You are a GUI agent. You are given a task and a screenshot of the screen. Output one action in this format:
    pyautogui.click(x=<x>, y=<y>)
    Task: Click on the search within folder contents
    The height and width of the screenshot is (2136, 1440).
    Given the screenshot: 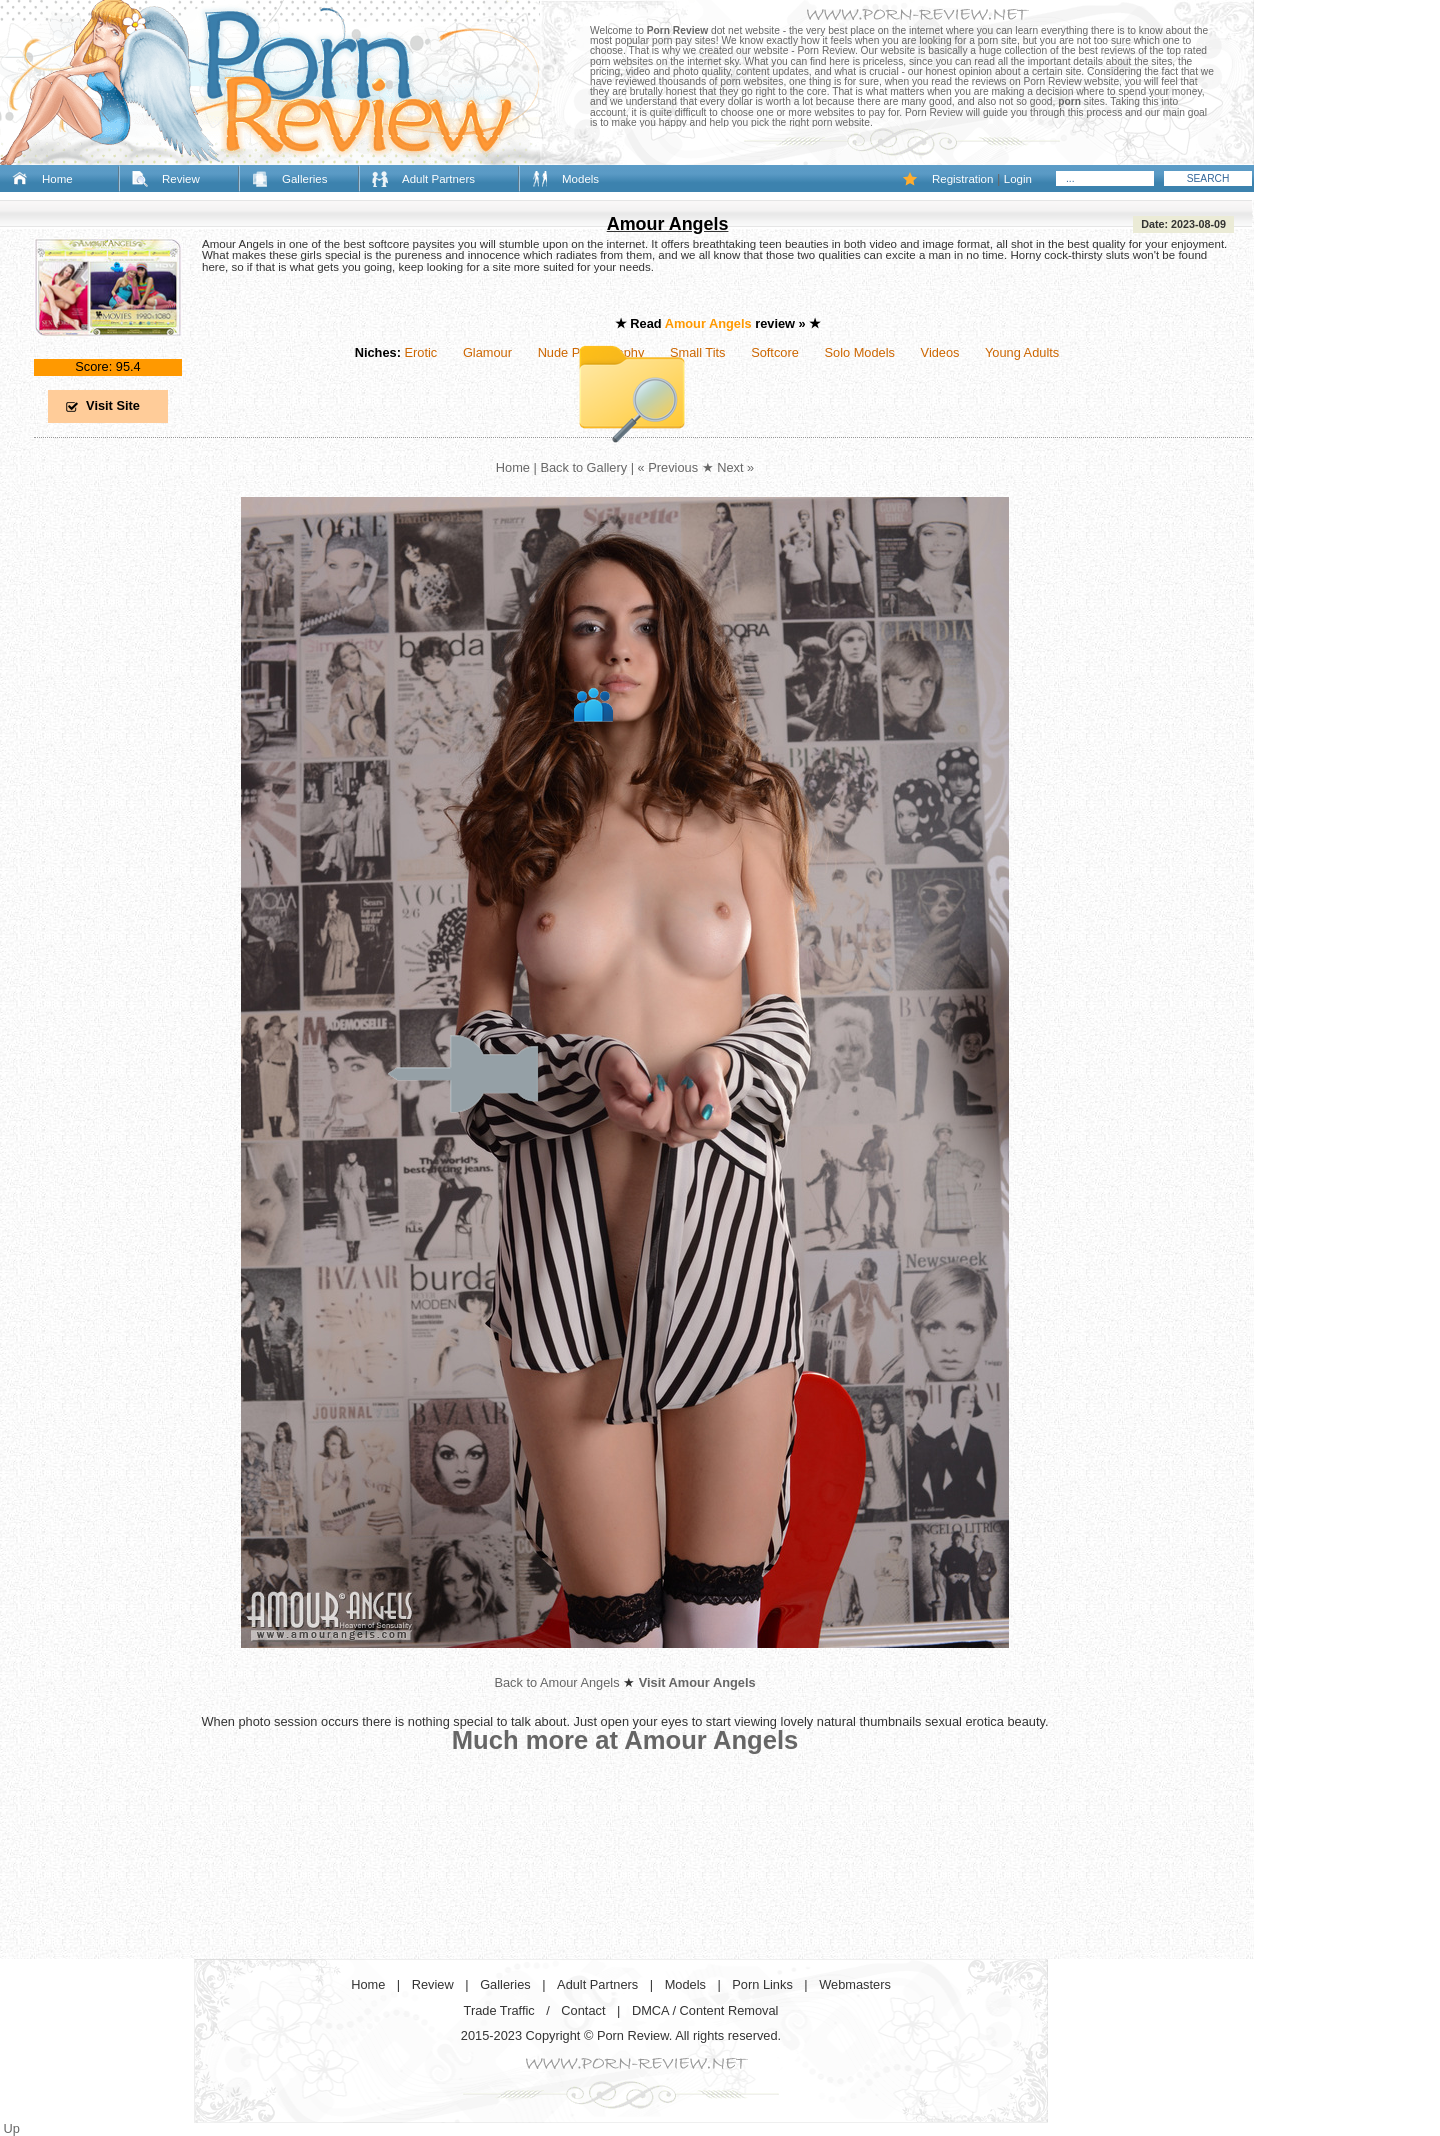 What is the action you would take?
    pyautogui.click(x=632, y=390)
    